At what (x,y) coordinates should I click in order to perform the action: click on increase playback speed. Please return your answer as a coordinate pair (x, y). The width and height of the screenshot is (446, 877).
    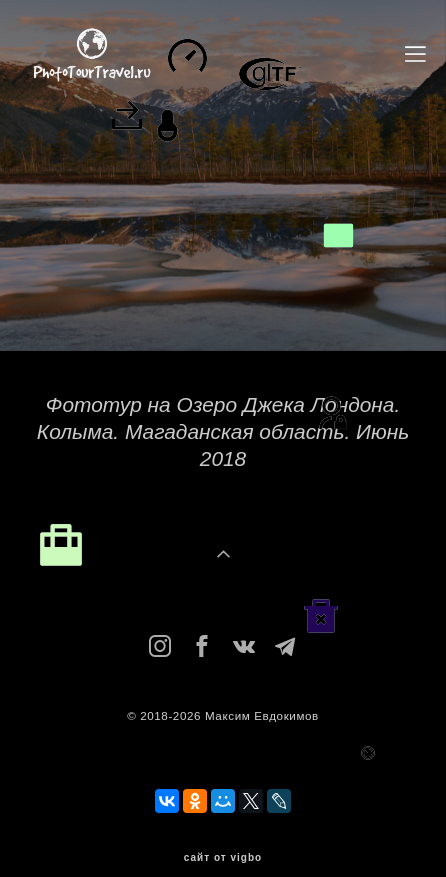
    Looking at the image, I should click on (187, 56).